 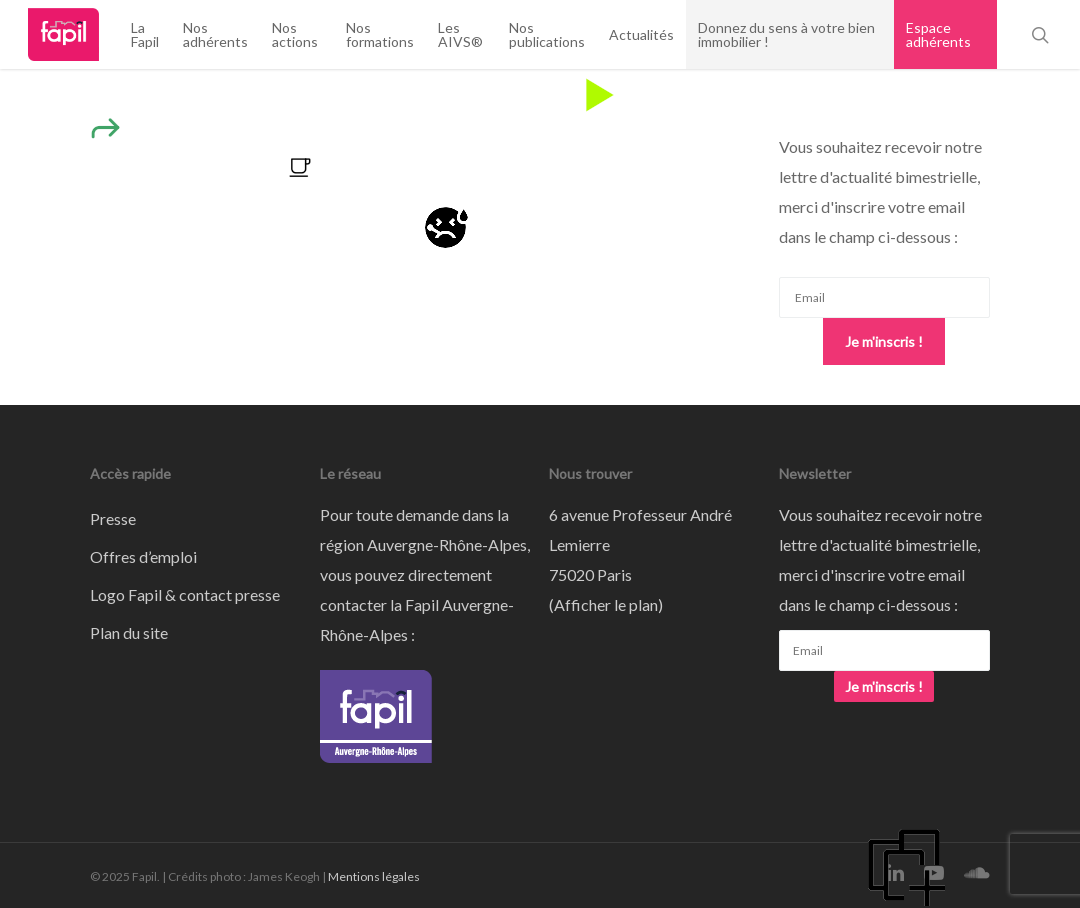 I want to click on find nearby coffee shops or cafes, so click(x=300, y=168).